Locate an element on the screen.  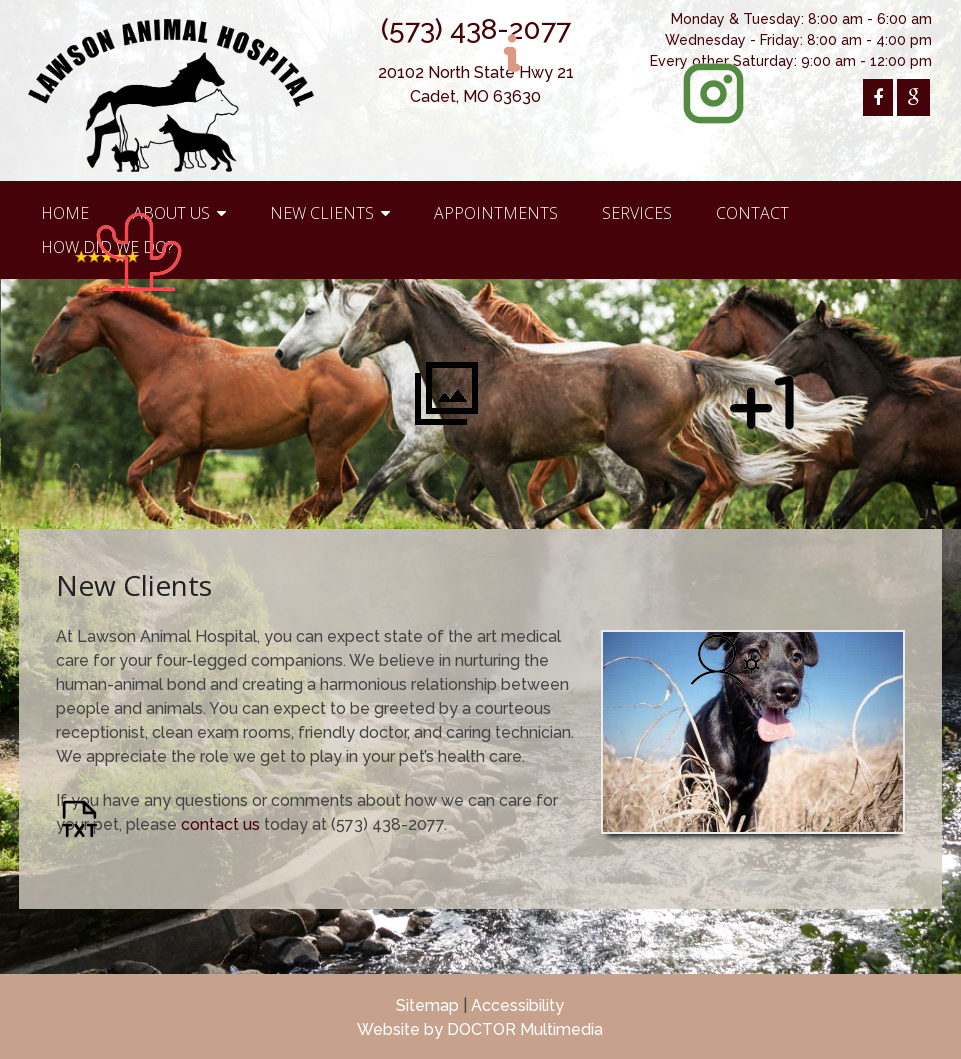
open a plain text file is located at coordinates (79, 820).